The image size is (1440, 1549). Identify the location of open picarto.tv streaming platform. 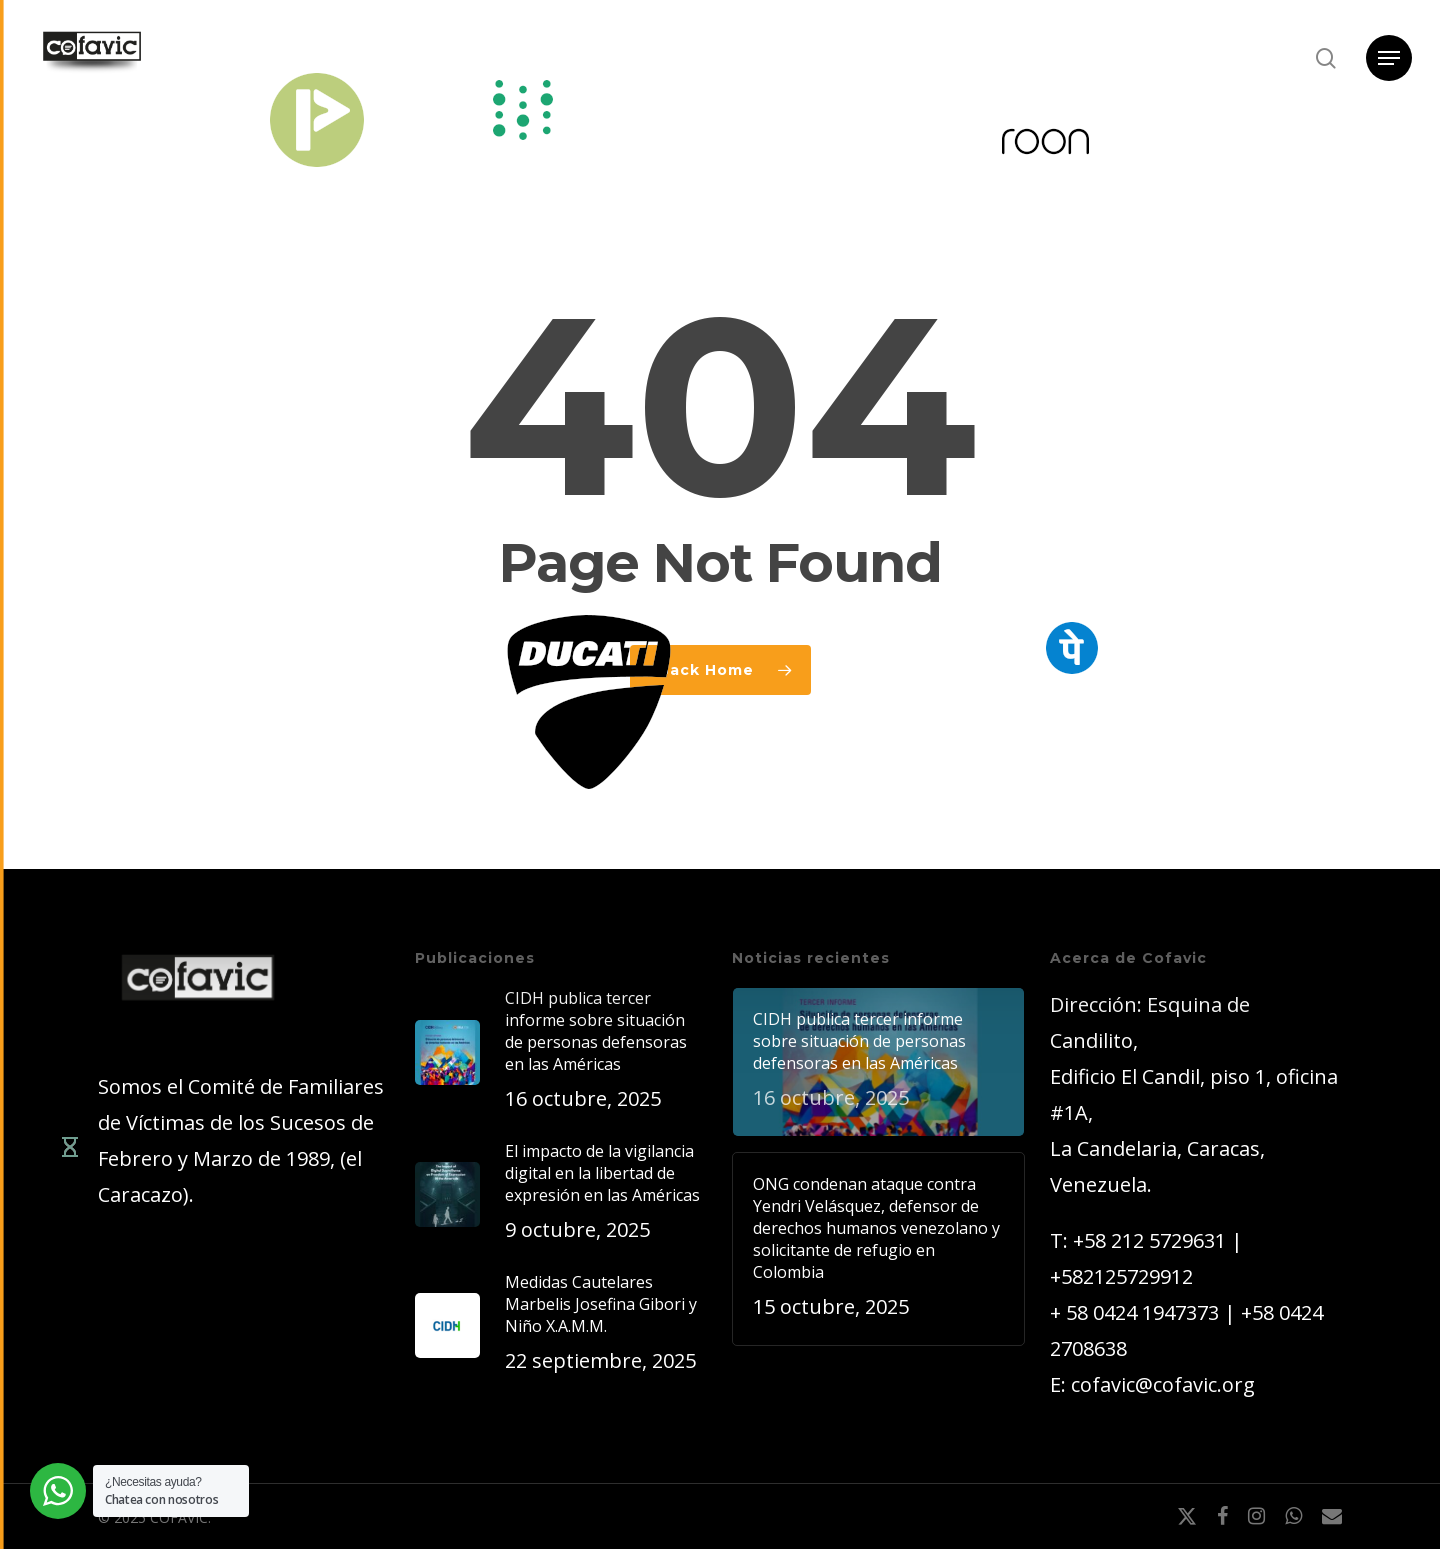
(317, 120).